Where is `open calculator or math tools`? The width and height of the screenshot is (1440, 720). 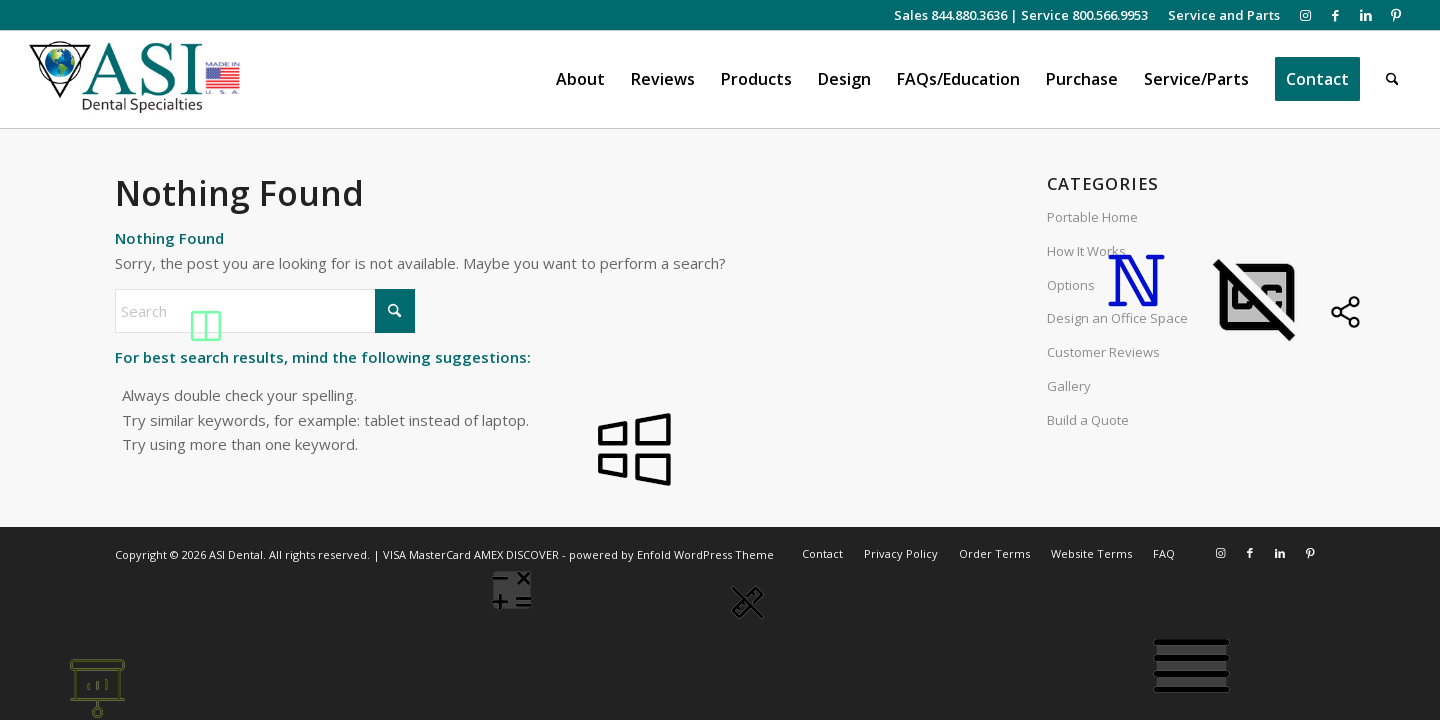 open calculator or math tools is located at coordinates (512, 590).